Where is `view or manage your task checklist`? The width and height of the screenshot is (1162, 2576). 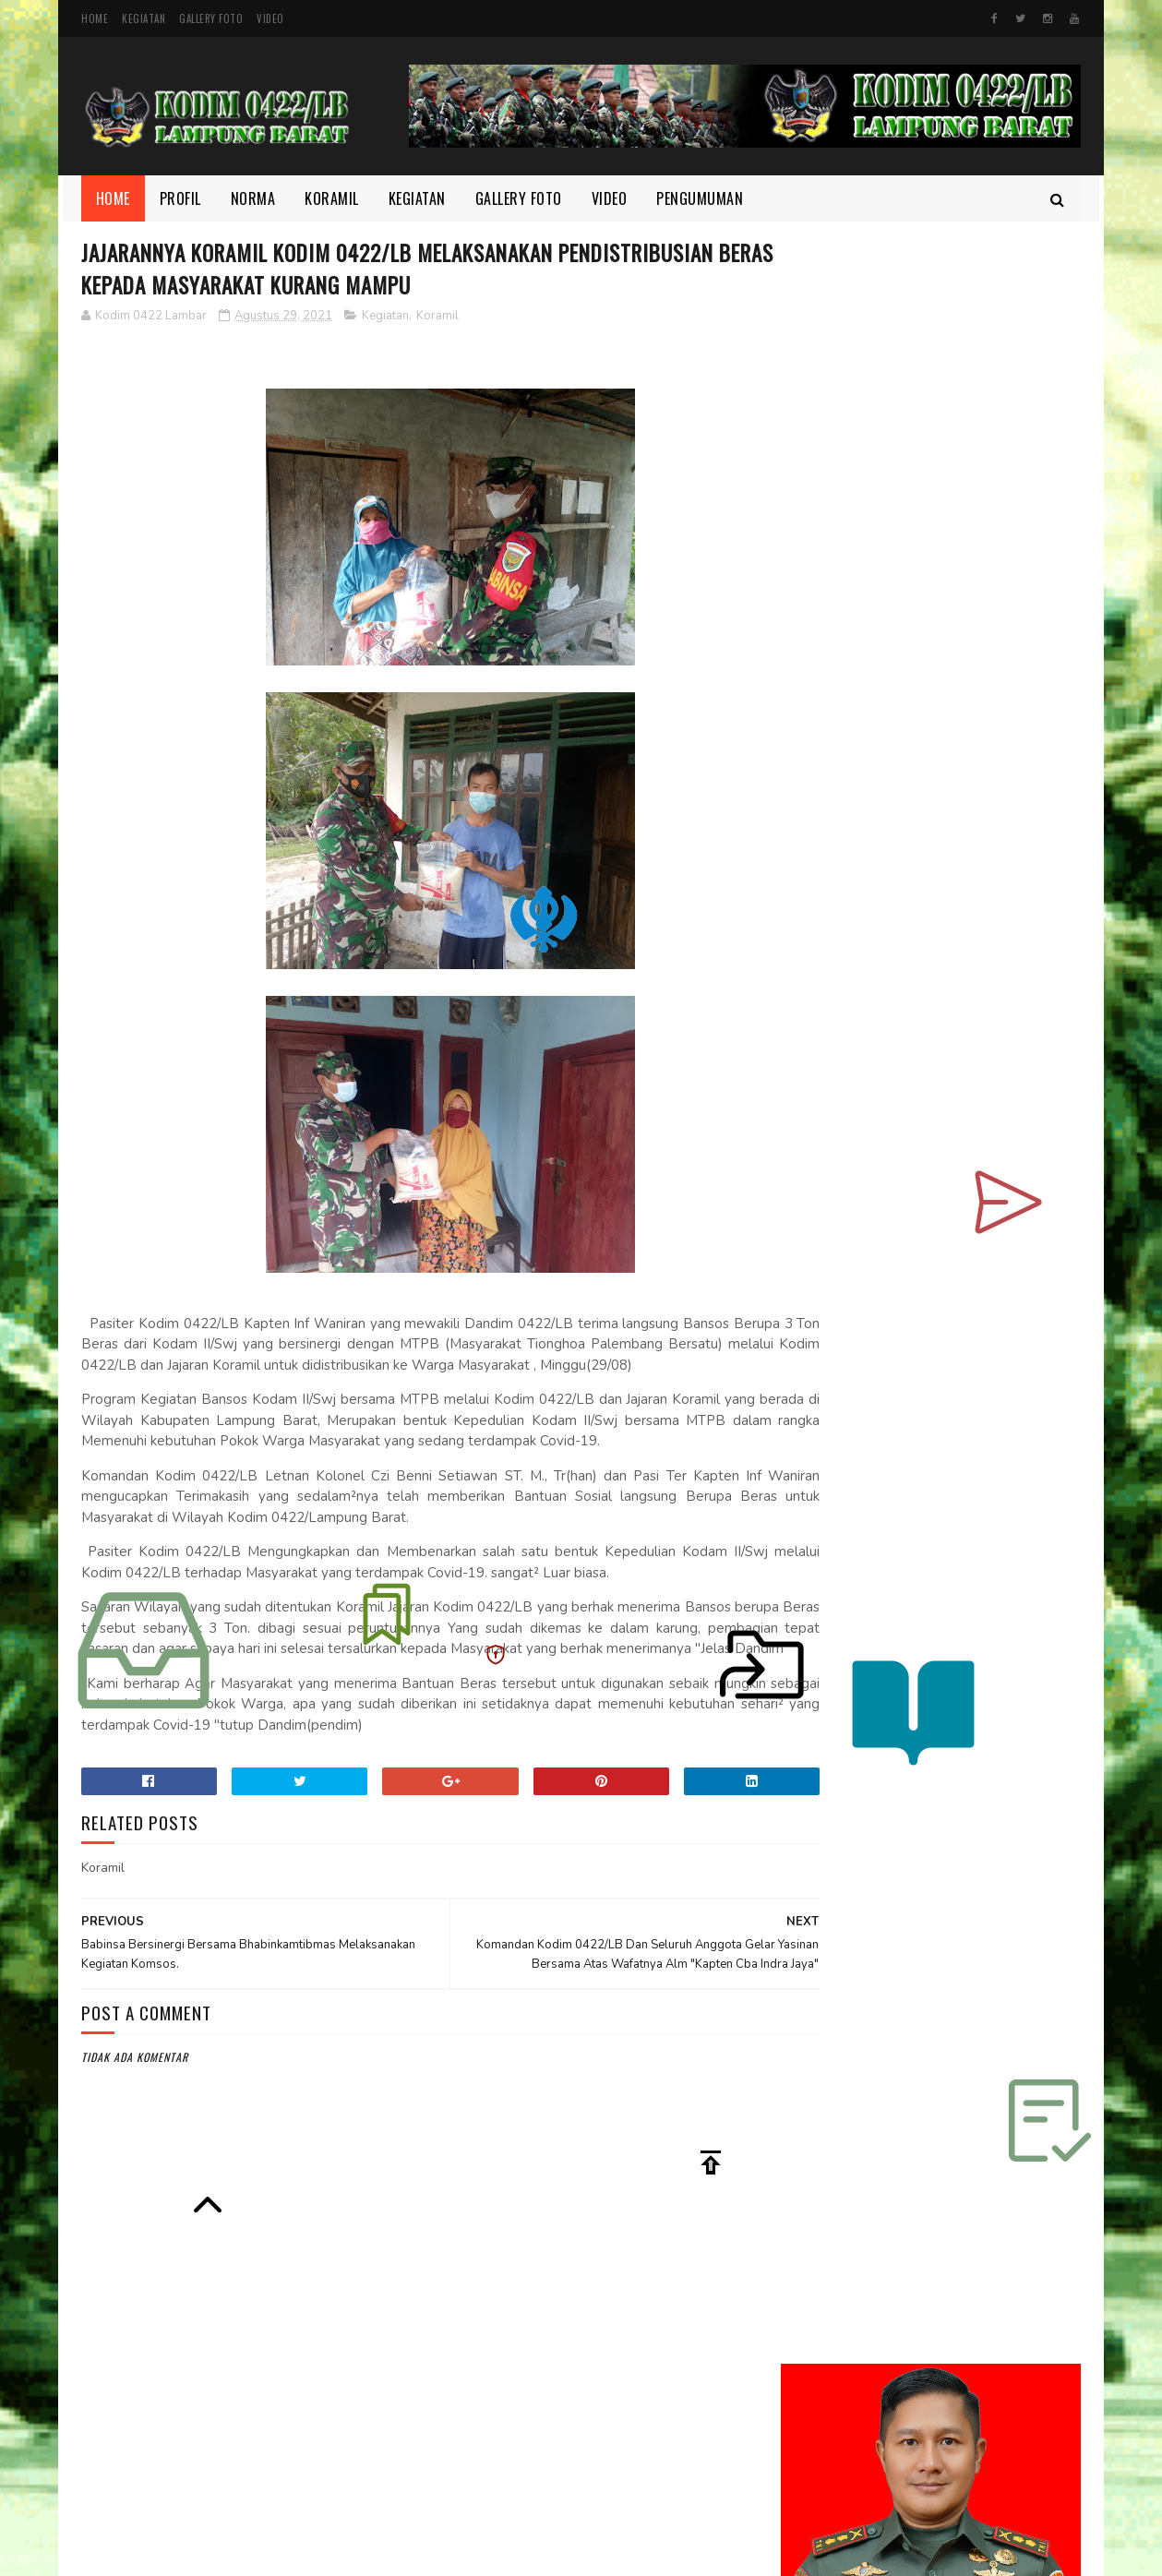
view or manage your task checklist is located at coordinates (1049, 2120).